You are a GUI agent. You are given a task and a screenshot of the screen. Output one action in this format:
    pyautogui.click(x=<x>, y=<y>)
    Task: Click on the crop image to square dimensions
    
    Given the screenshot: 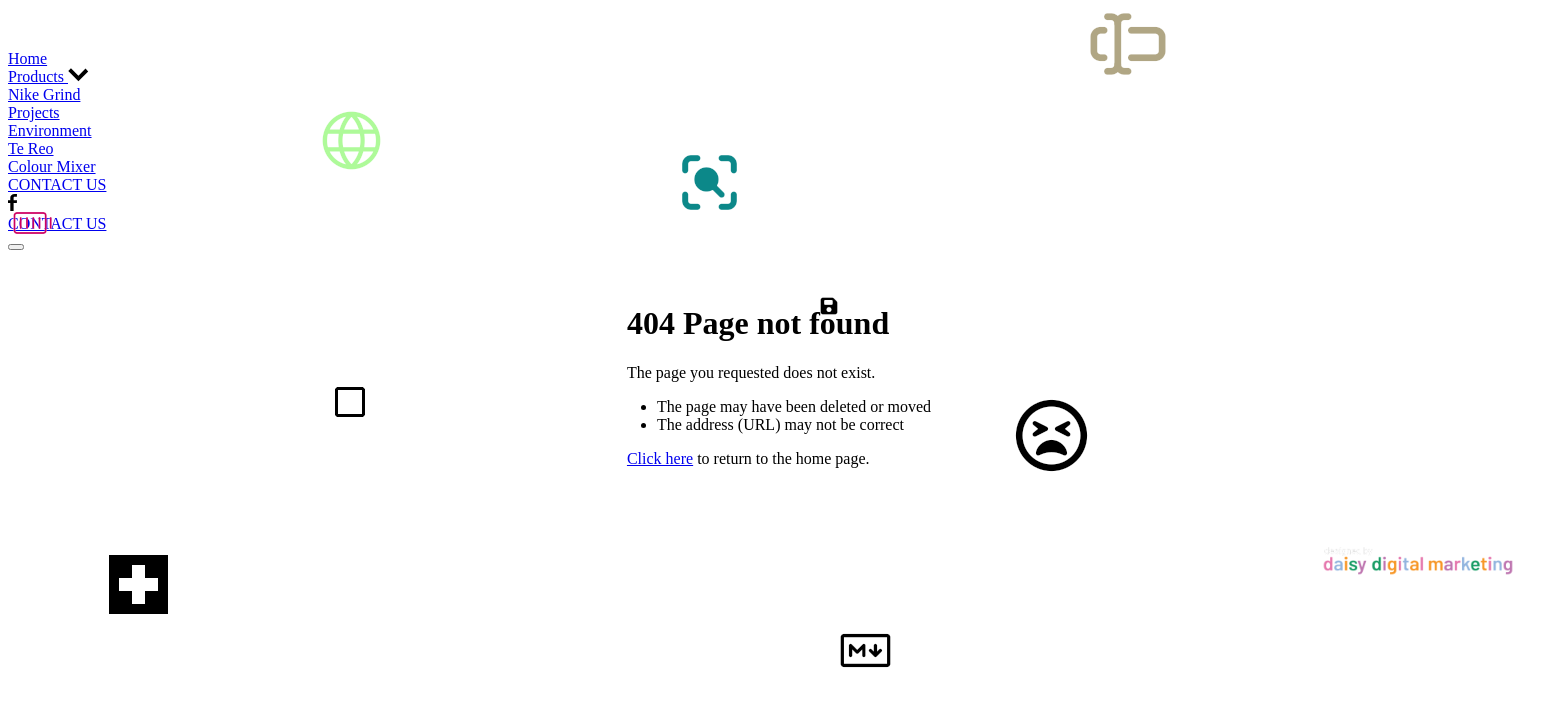 What is the action you would take?
    pyautogui.click(x=350, y=402)
    